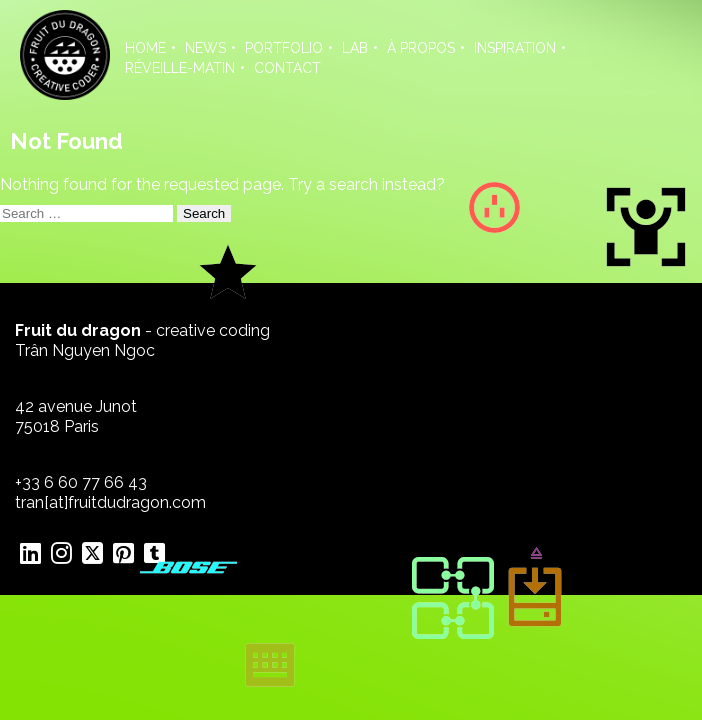 The width and height of the screenshot is (702, 720). I want to click on install an app or software, so click(535, 597).